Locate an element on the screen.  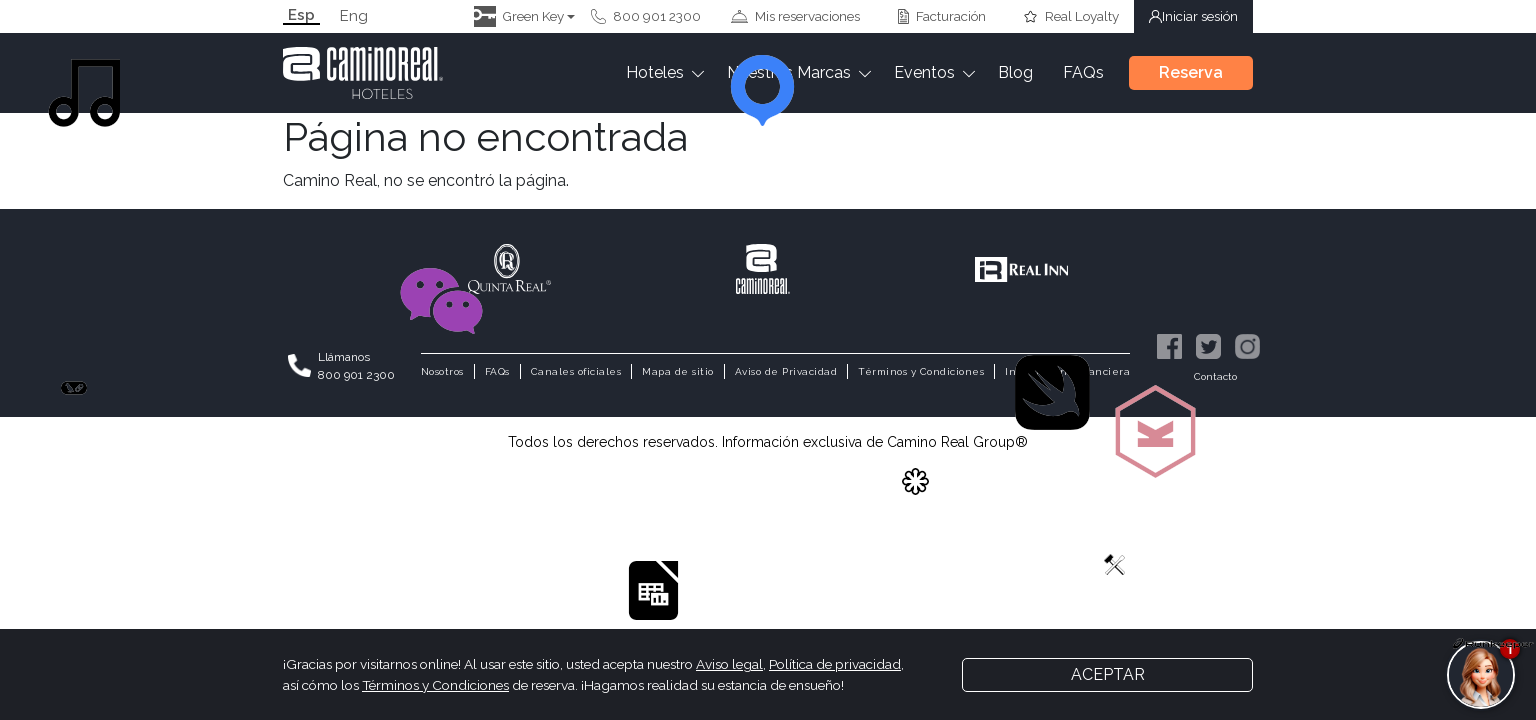
svg file format indicator is located at coordinates (915, 481).